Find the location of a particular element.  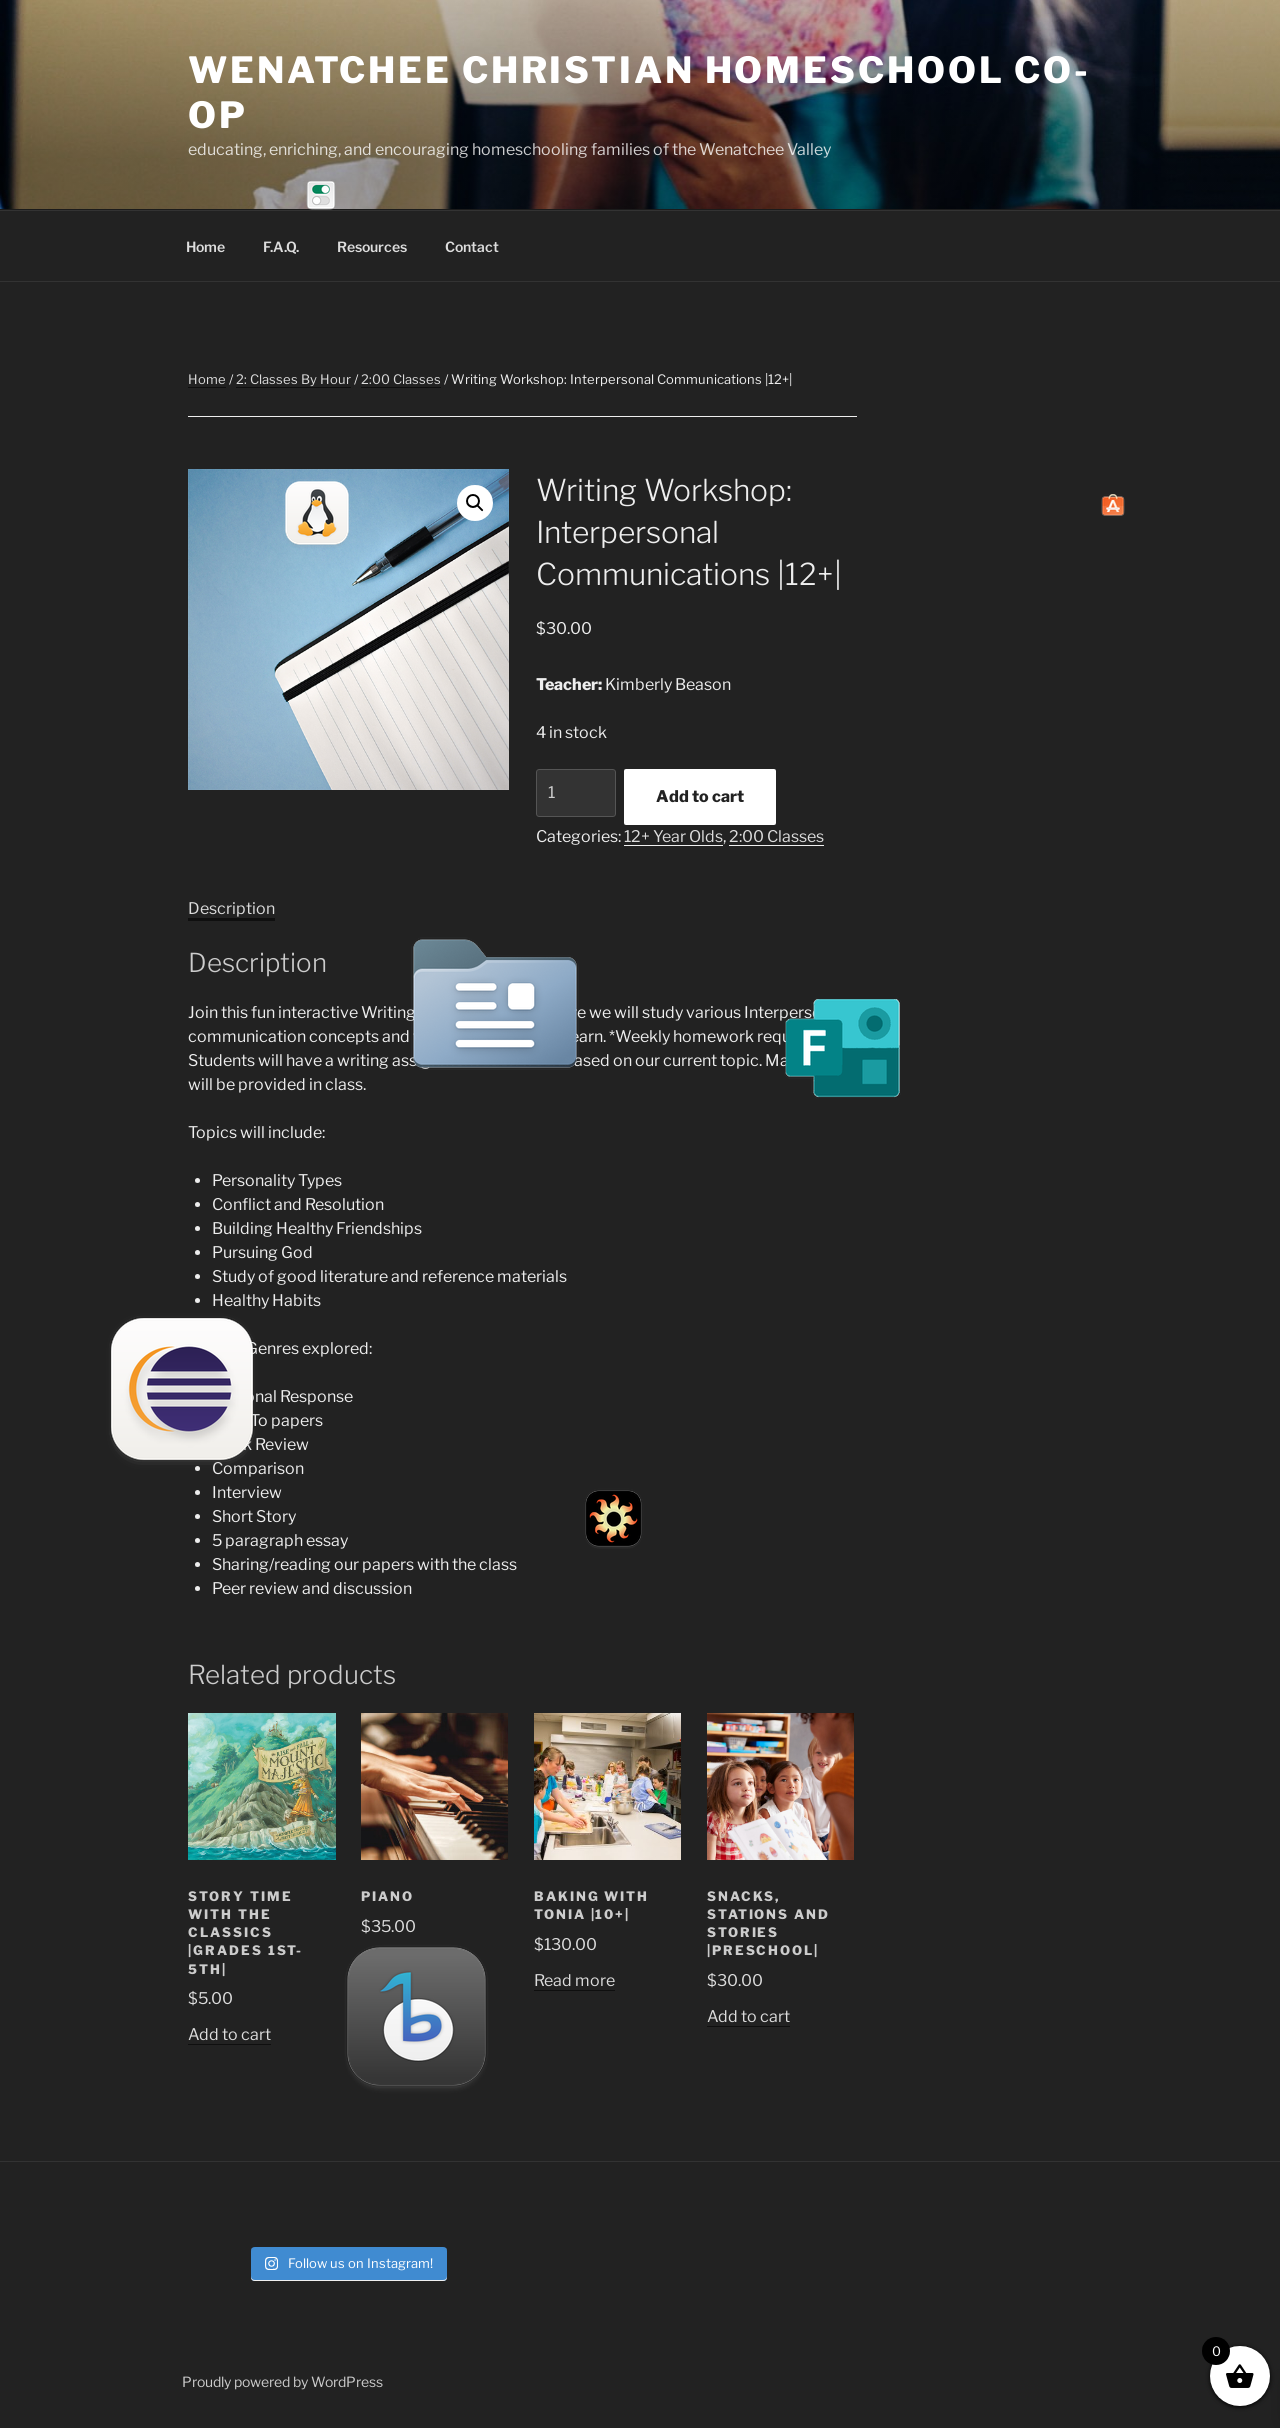

open your documents folder is located at coordinates (495, 1008).